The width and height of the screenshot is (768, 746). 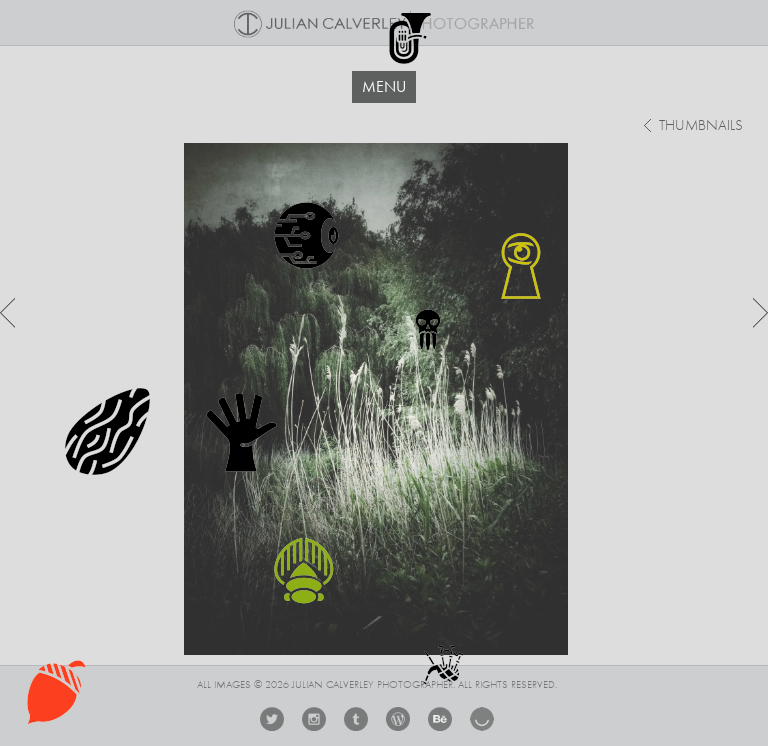 What do you see at coordinates (306, 235) in the screenshot?
I see `access cybernetic or augmentation settings` at bounding box center [306, 235].